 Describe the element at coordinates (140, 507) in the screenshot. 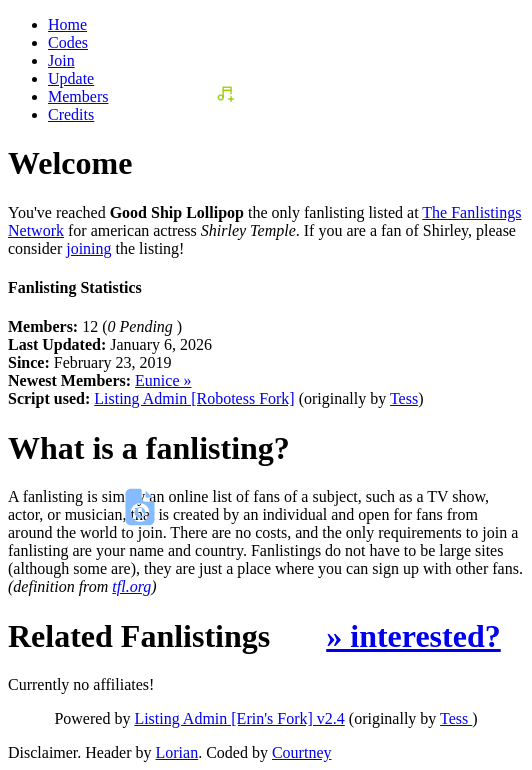

I see `view file history or recent activity` at that location.